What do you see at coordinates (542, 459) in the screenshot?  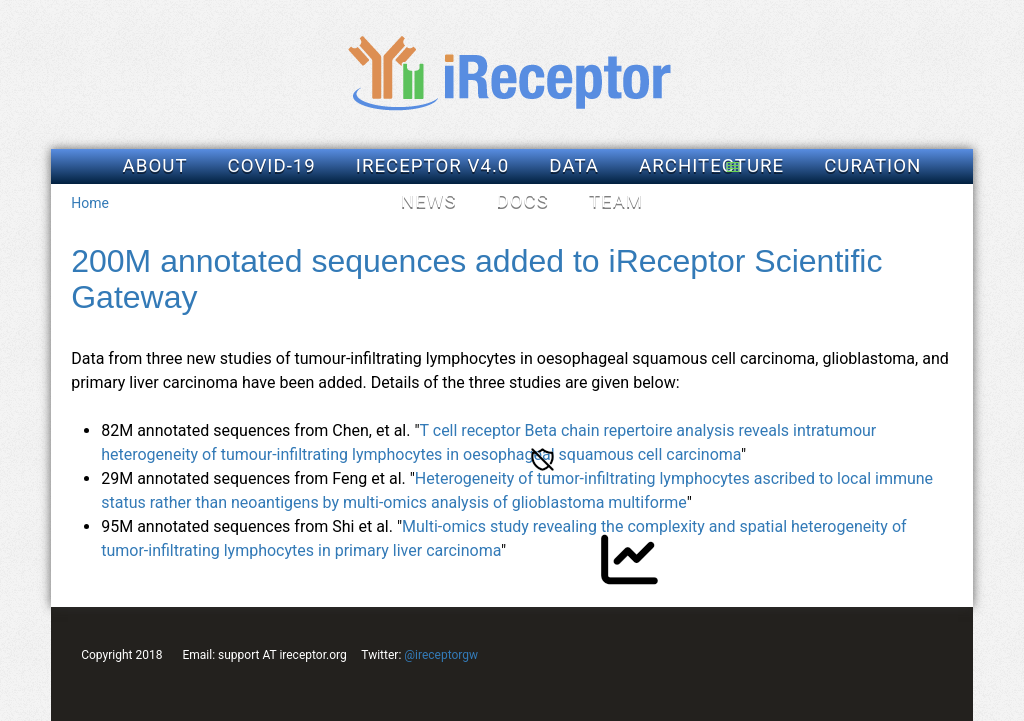 I see `disable security protection` at bounding box center [542, 459].